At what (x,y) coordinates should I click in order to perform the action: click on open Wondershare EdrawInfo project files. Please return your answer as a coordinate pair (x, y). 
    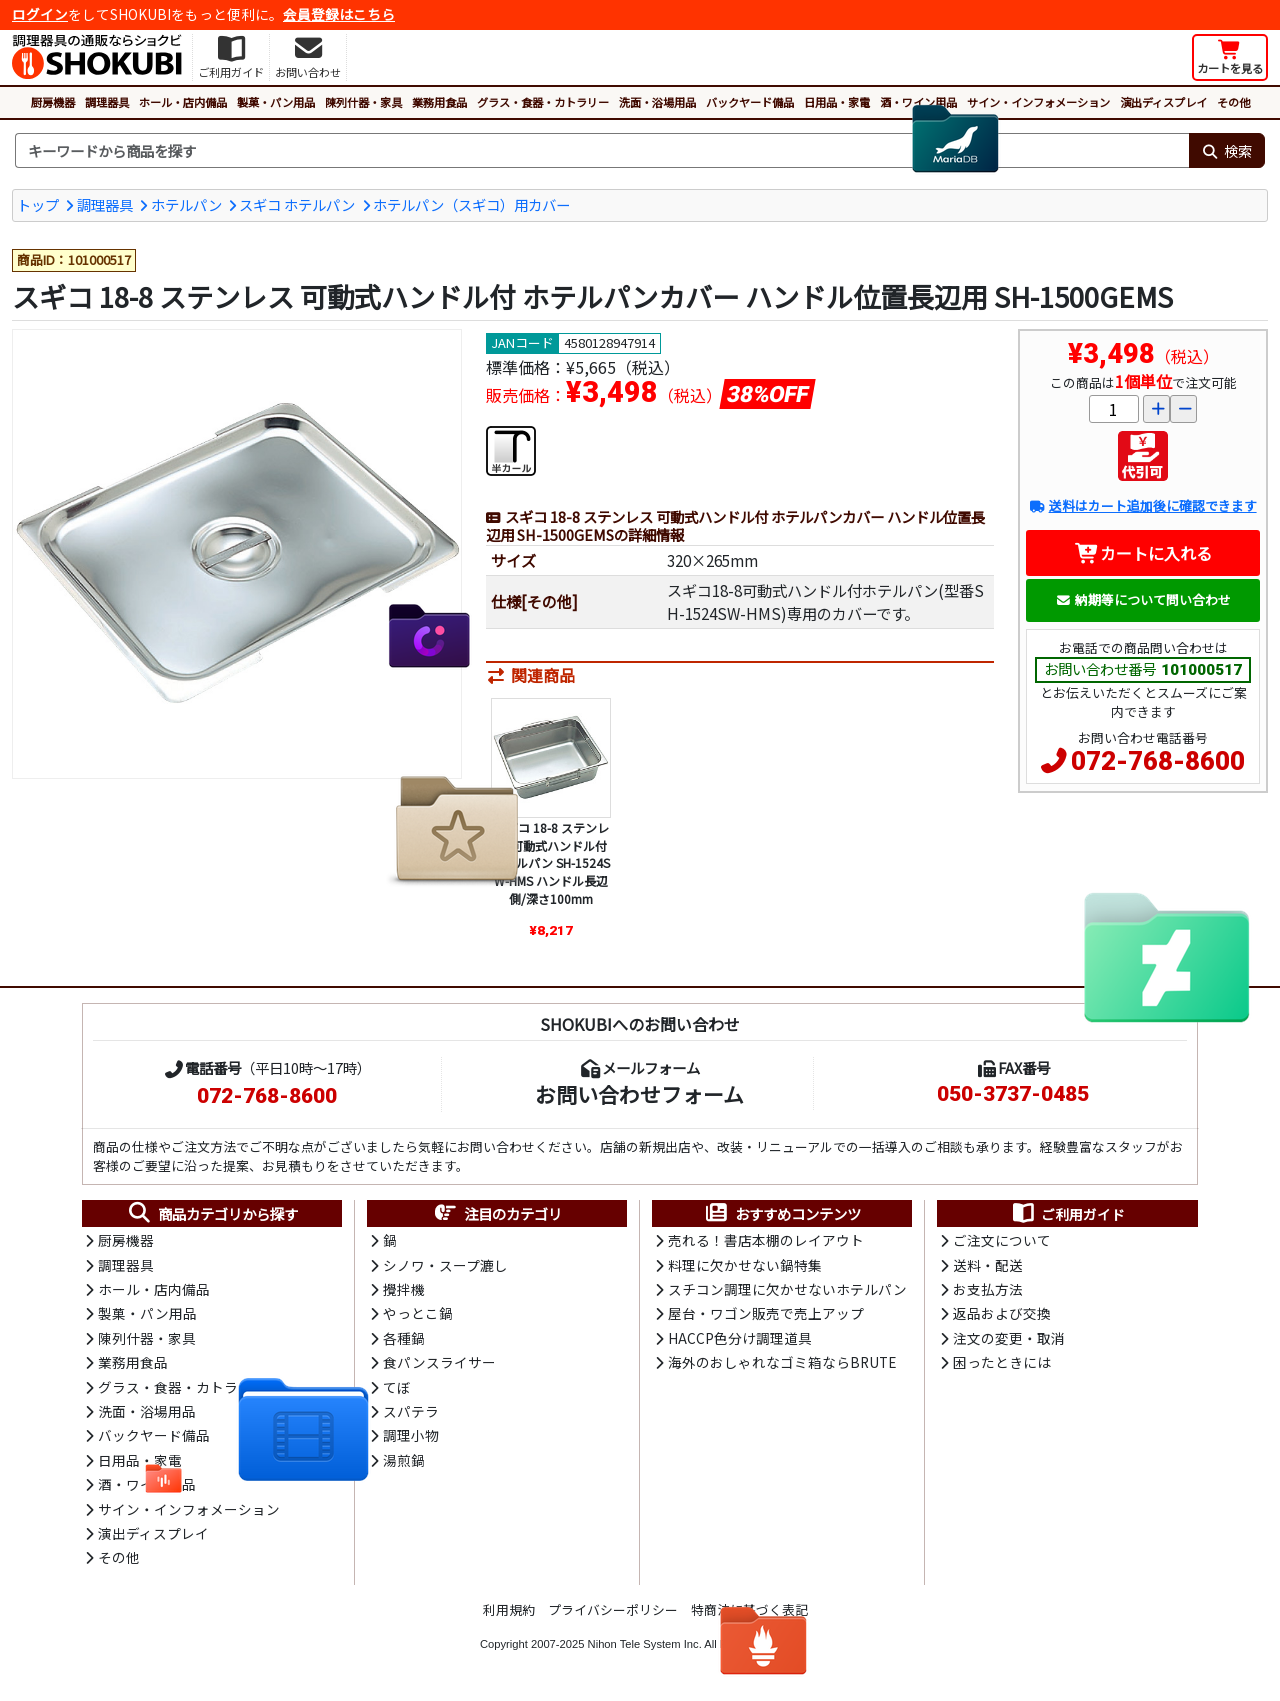
    Looking at the image, I should click on (163, 1479).